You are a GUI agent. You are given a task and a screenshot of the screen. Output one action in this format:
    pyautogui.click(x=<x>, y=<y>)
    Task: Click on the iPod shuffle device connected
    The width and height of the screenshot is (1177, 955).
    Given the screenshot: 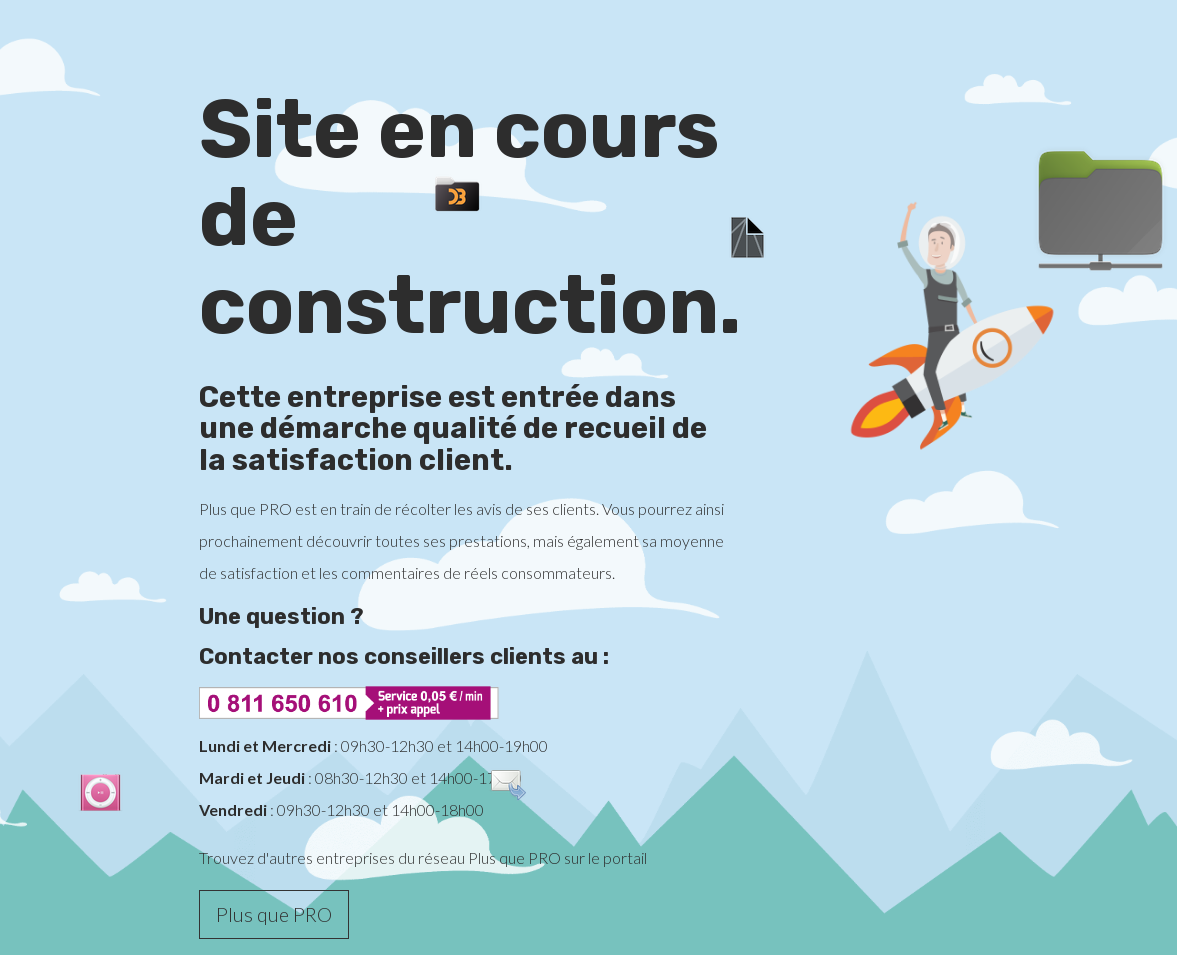 What is the action you would take?
    pyautogui.click(x=100, y=792)
    